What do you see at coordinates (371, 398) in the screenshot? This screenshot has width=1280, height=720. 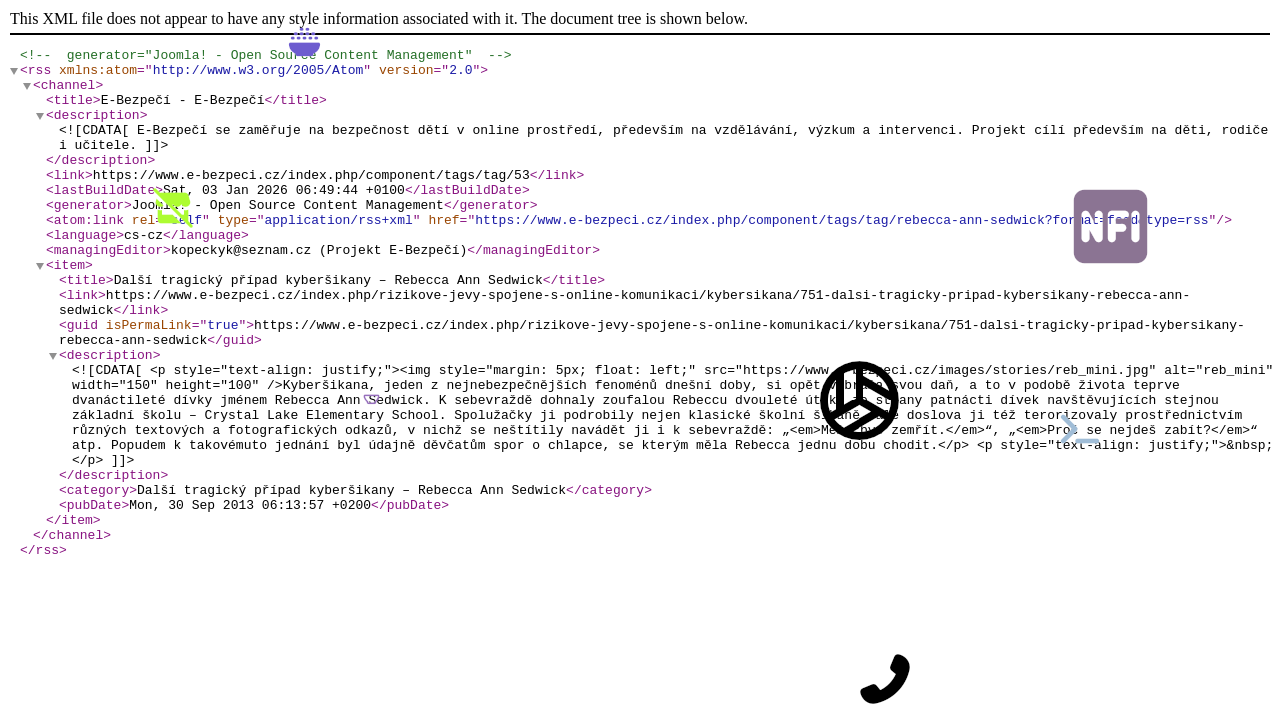 I see `access food or recipe features` at bounding box center [371, 398].